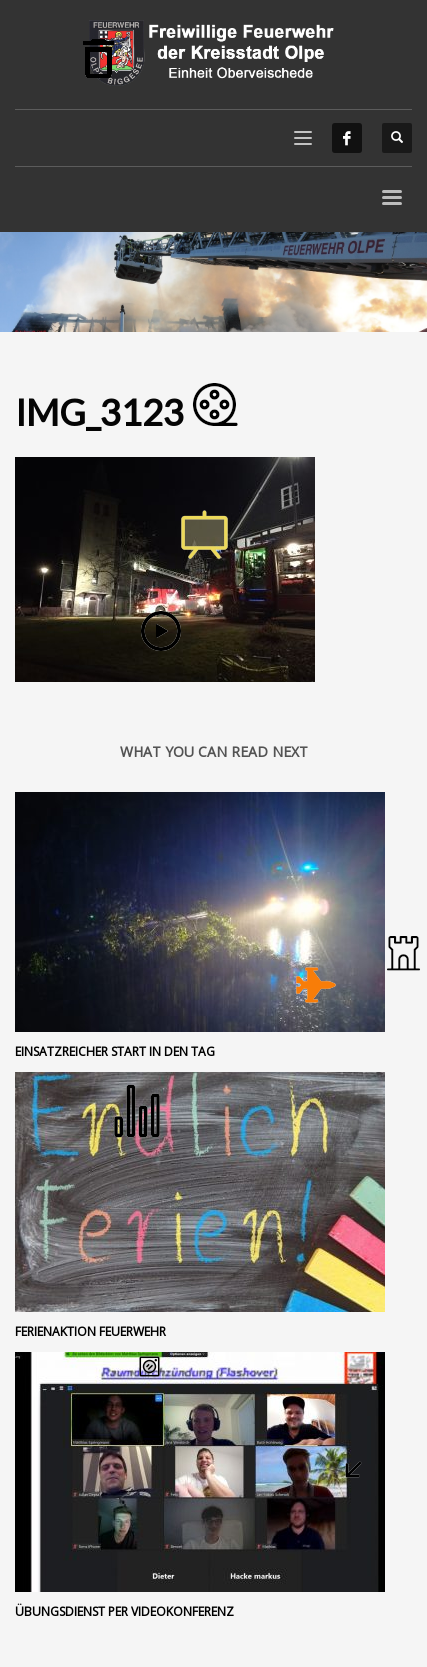 Image resolution: width=427 pixels, height=1667 pixels. Describe the element at coordinates (204, 535) in the screenshot. I see `start or view a presentation` at that location.